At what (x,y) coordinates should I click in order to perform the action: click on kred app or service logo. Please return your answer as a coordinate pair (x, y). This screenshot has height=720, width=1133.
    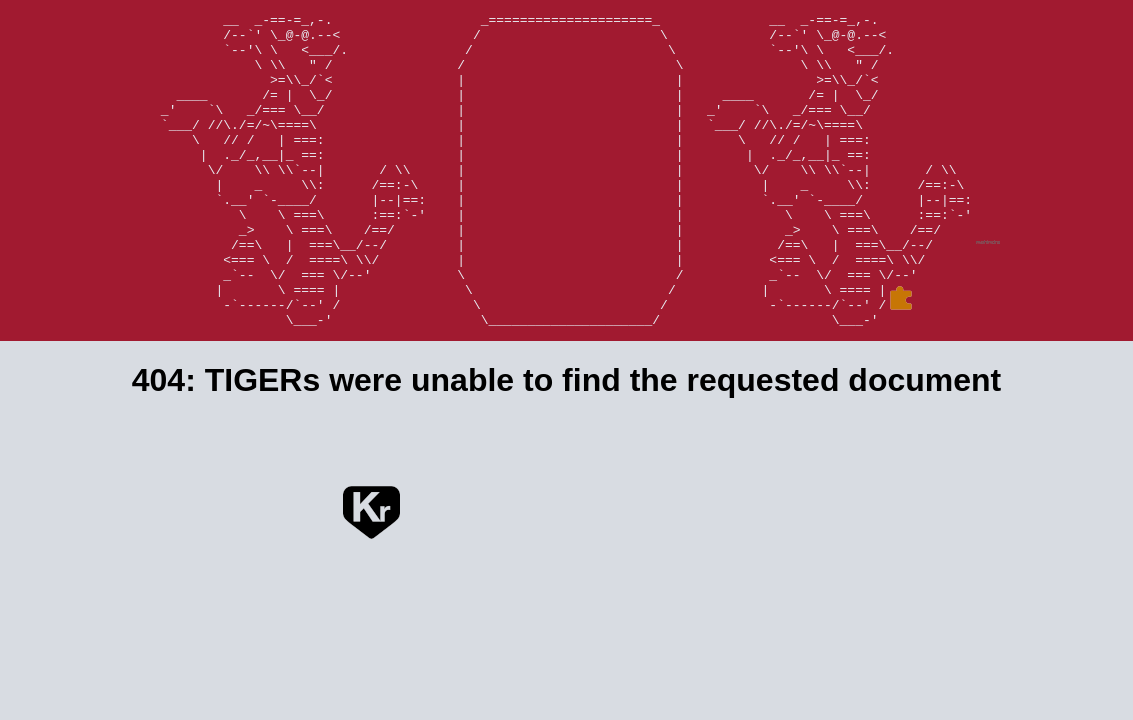
    Looking at the image, I should click on (371, 512).